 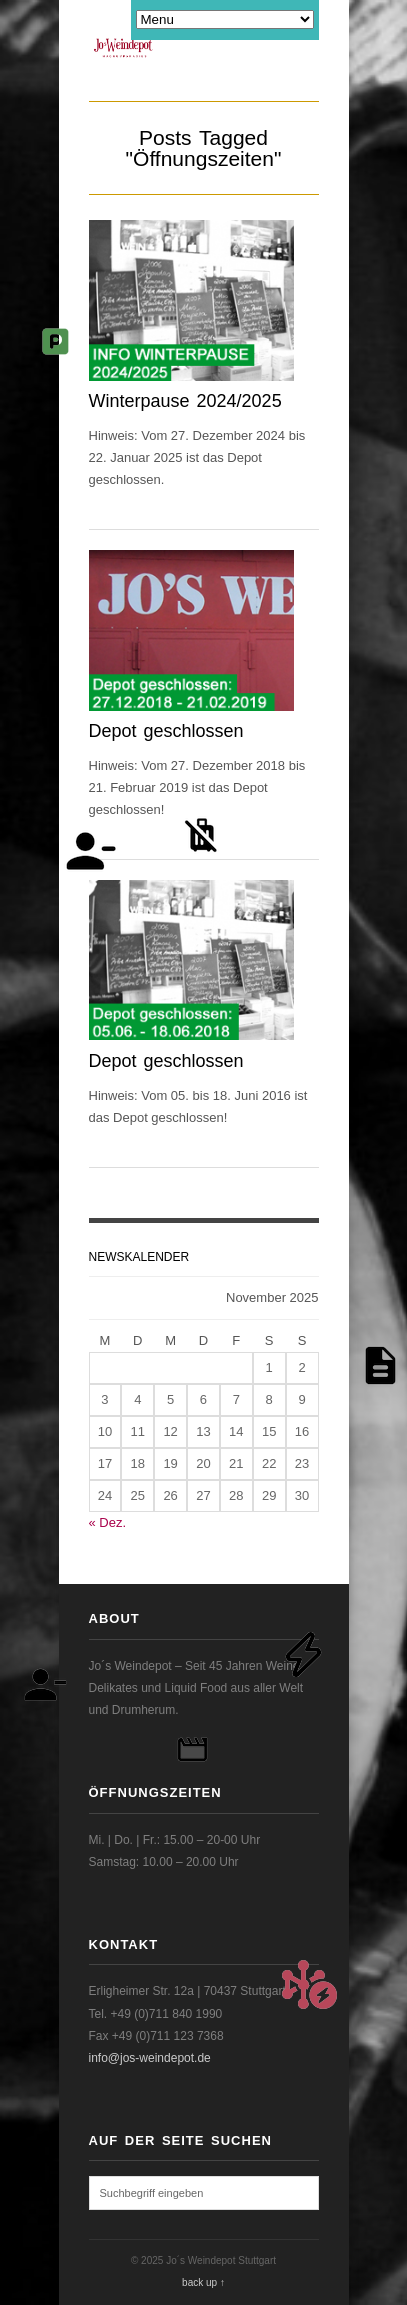 What do you see at coordinates (380, 1365) in the screenshot?
I see `view document details` at bounding box center [380, 1365].